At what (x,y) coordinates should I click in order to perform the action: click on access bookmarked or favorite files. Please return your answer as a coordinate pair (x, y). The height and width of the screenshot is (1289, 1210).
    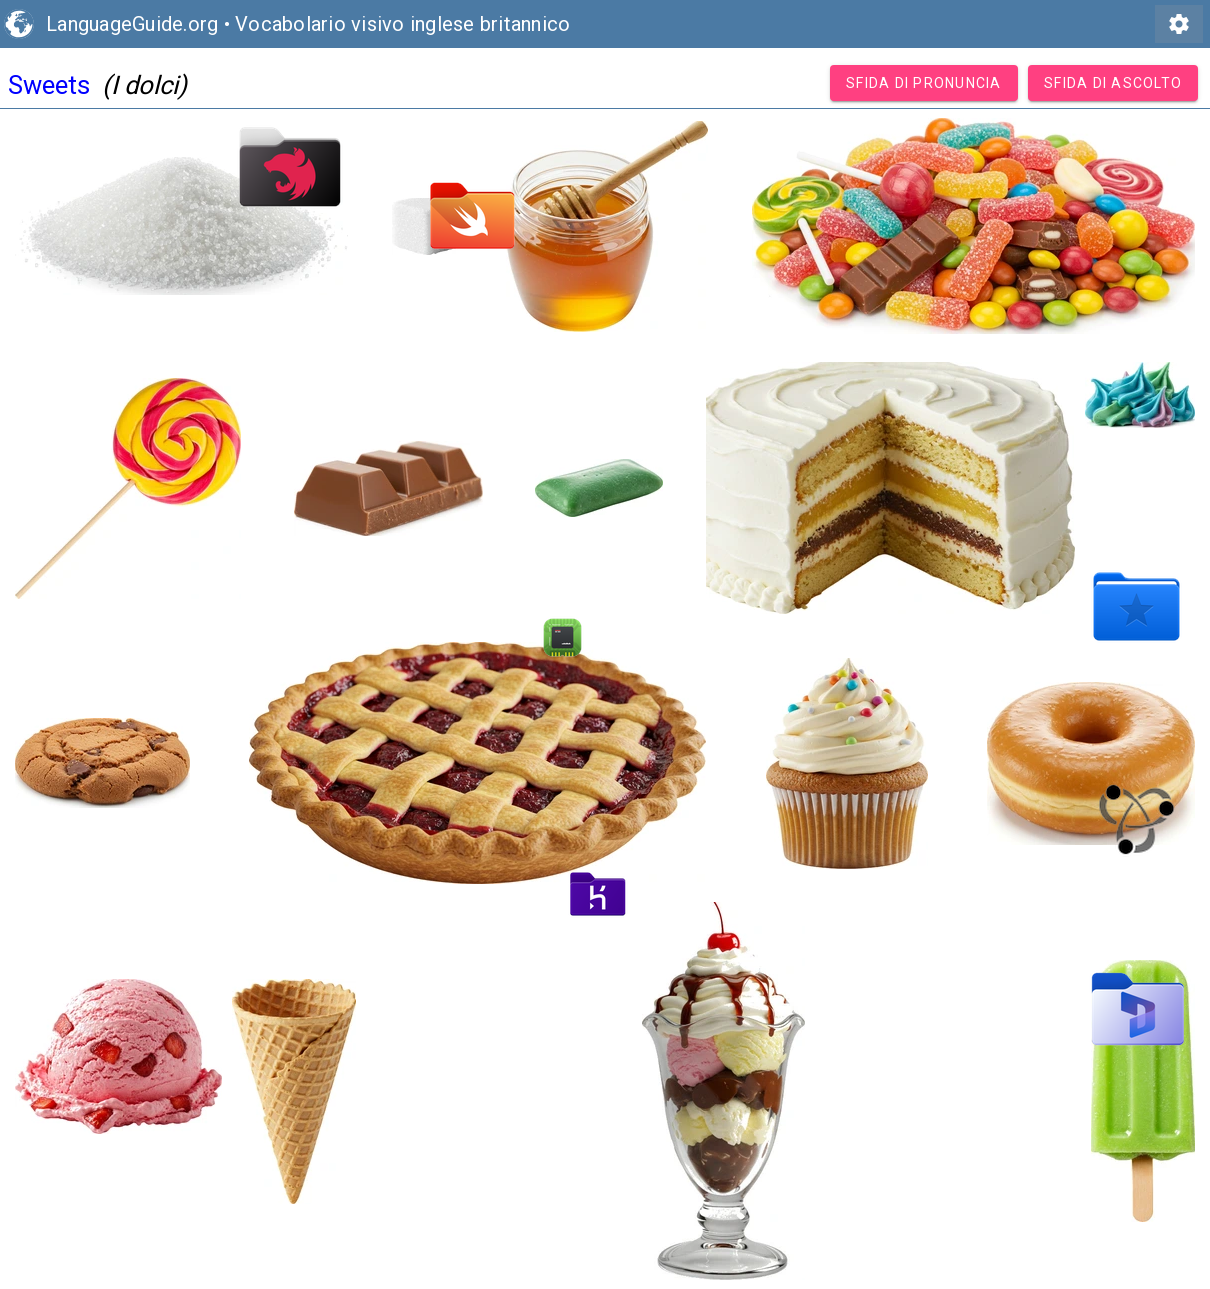
    Looking at the image, I should click on (1136, 606).